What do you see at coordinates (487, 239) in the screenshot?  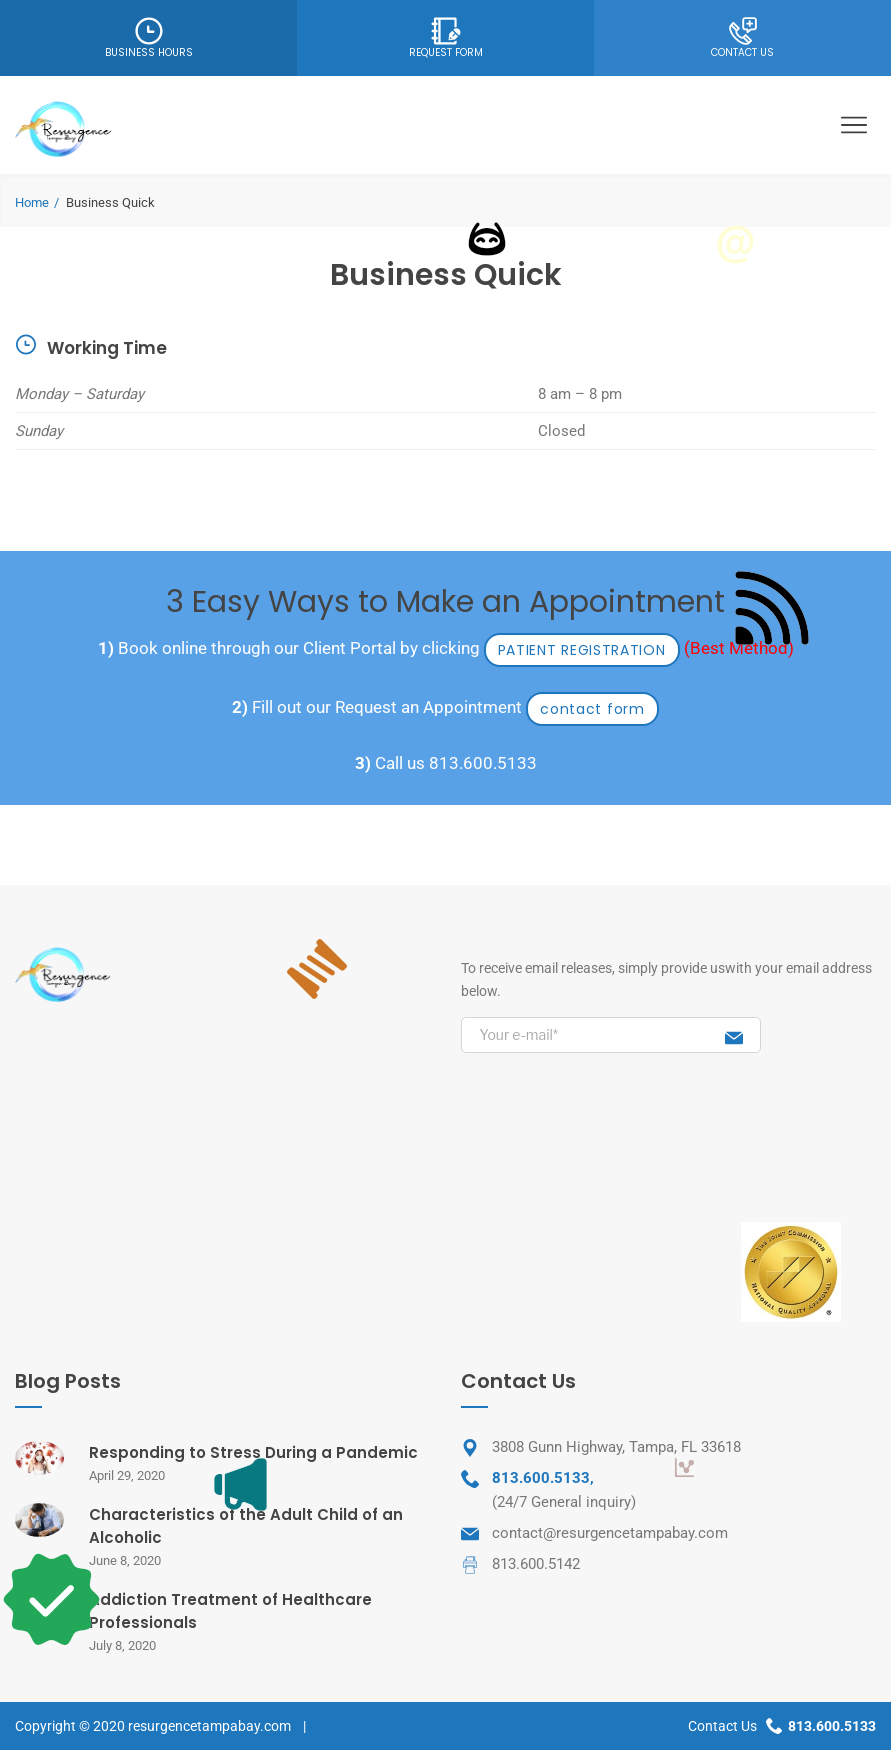 I see `indicates a bot account or automated user` at bounding box center [487, 239].